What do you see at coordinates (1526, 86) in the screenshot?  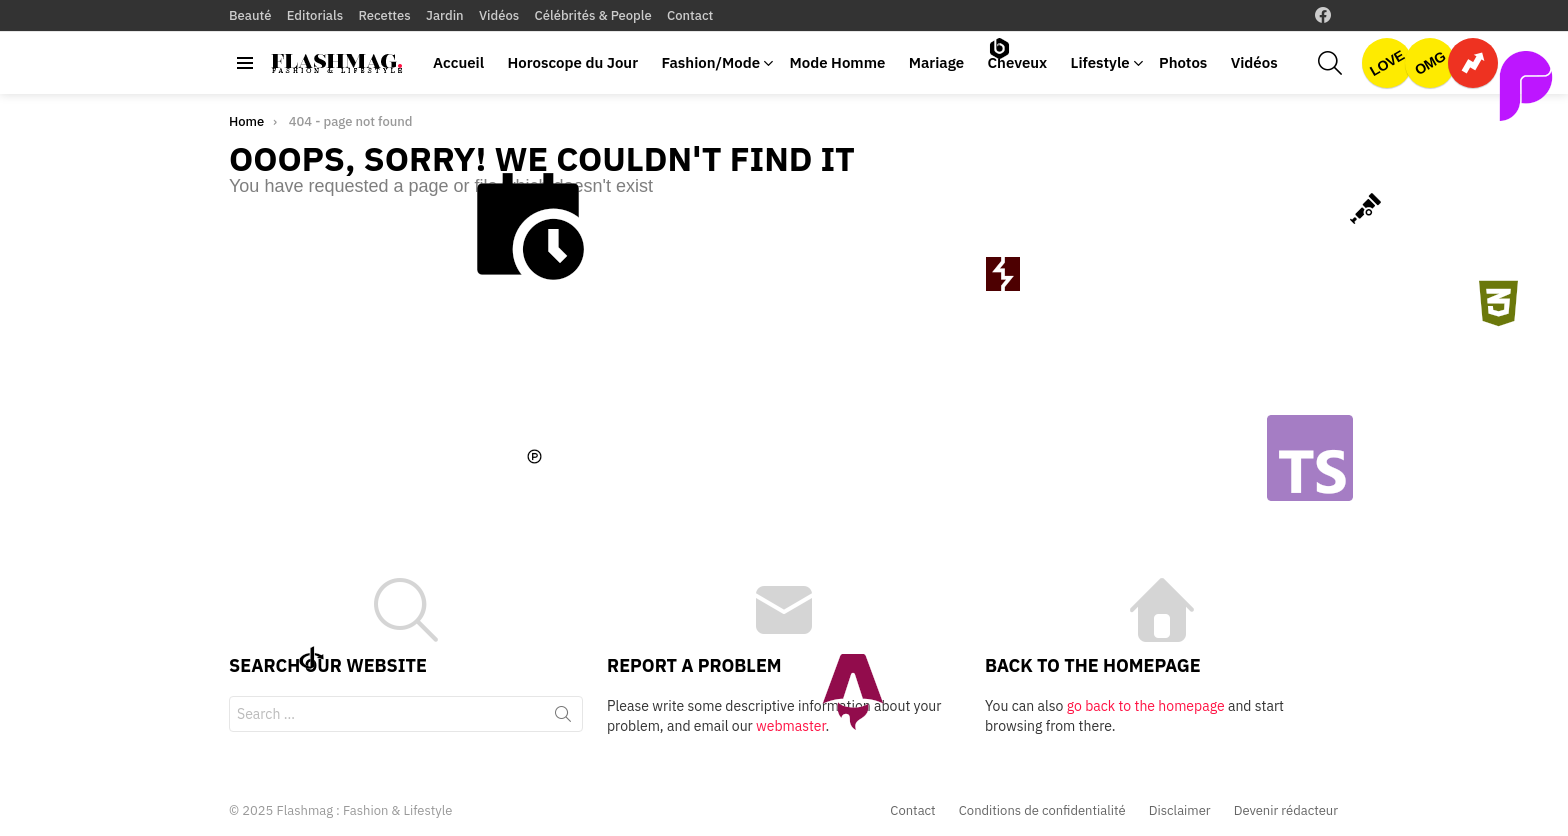 I see `open Plausible Analytics dashboard` at bounding box center [1526, 86].